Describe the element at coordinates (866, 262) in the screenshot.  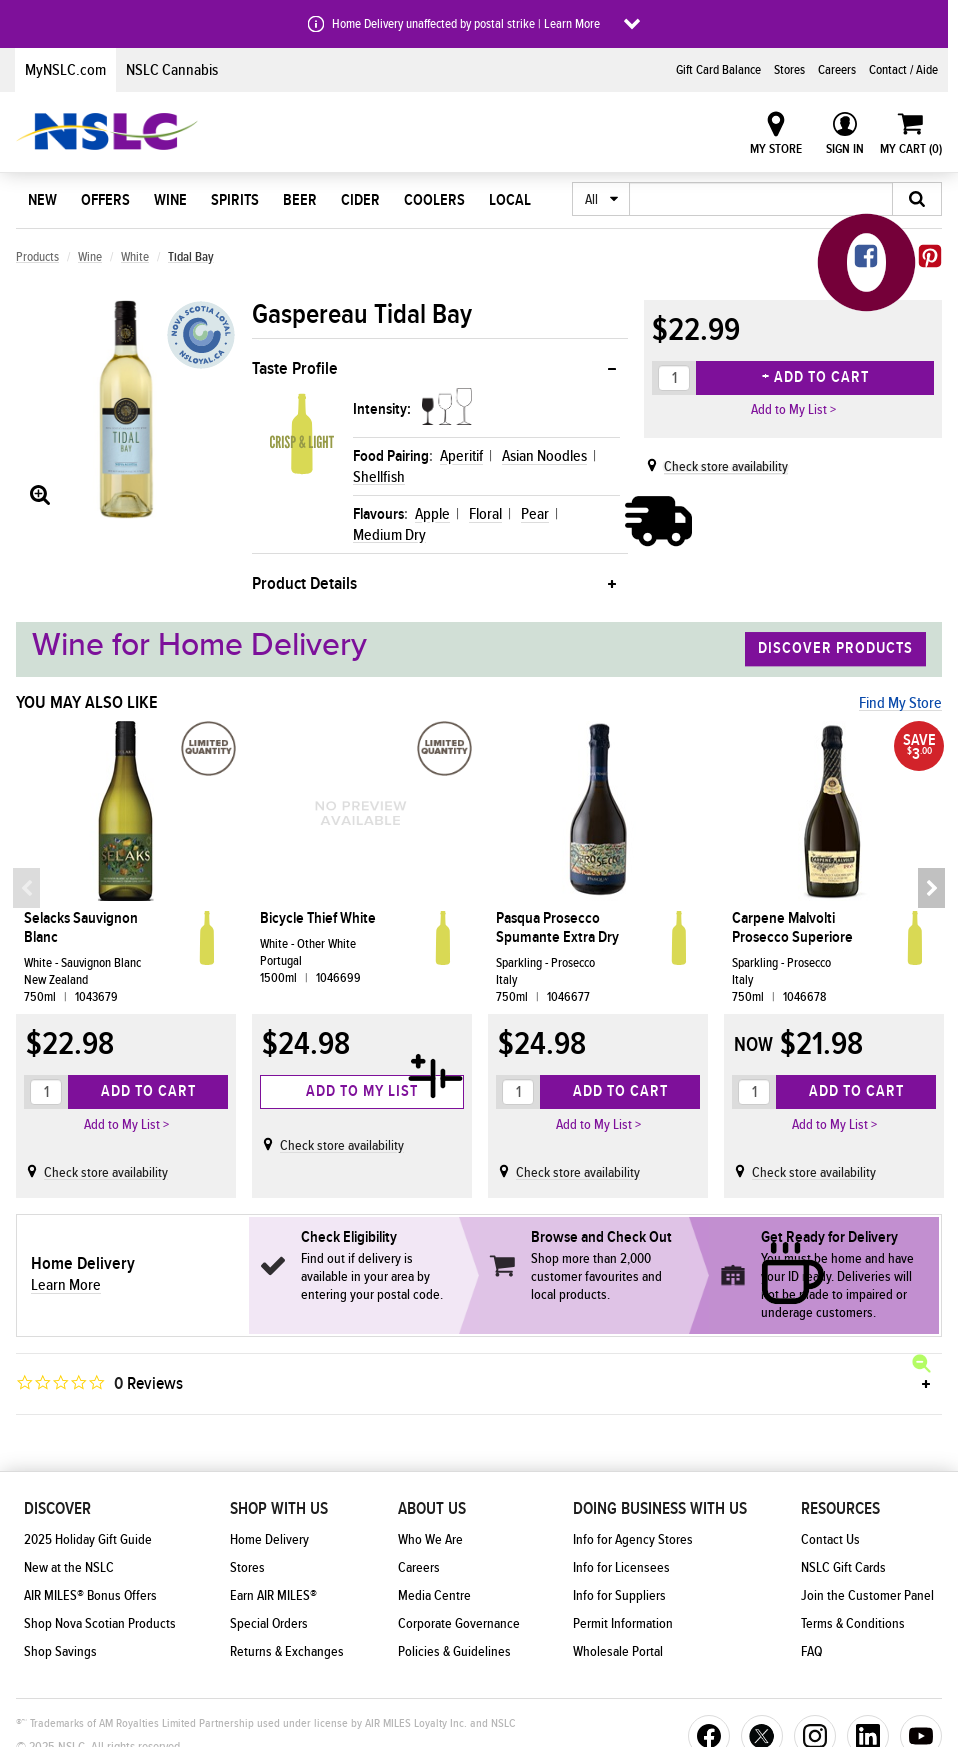
I see `open Opera browser` at that location.